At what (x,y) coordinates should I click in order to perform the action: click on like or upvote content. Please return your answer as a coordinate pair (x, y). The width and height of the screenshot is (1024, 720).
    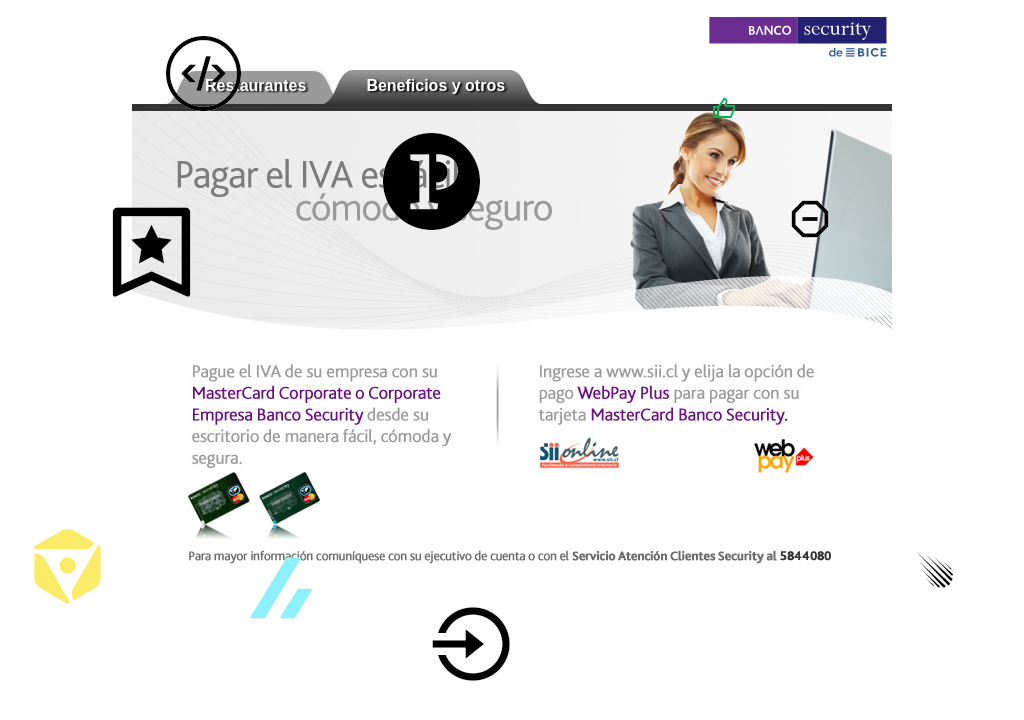
    Looking at the image, I should click on (724, 109).